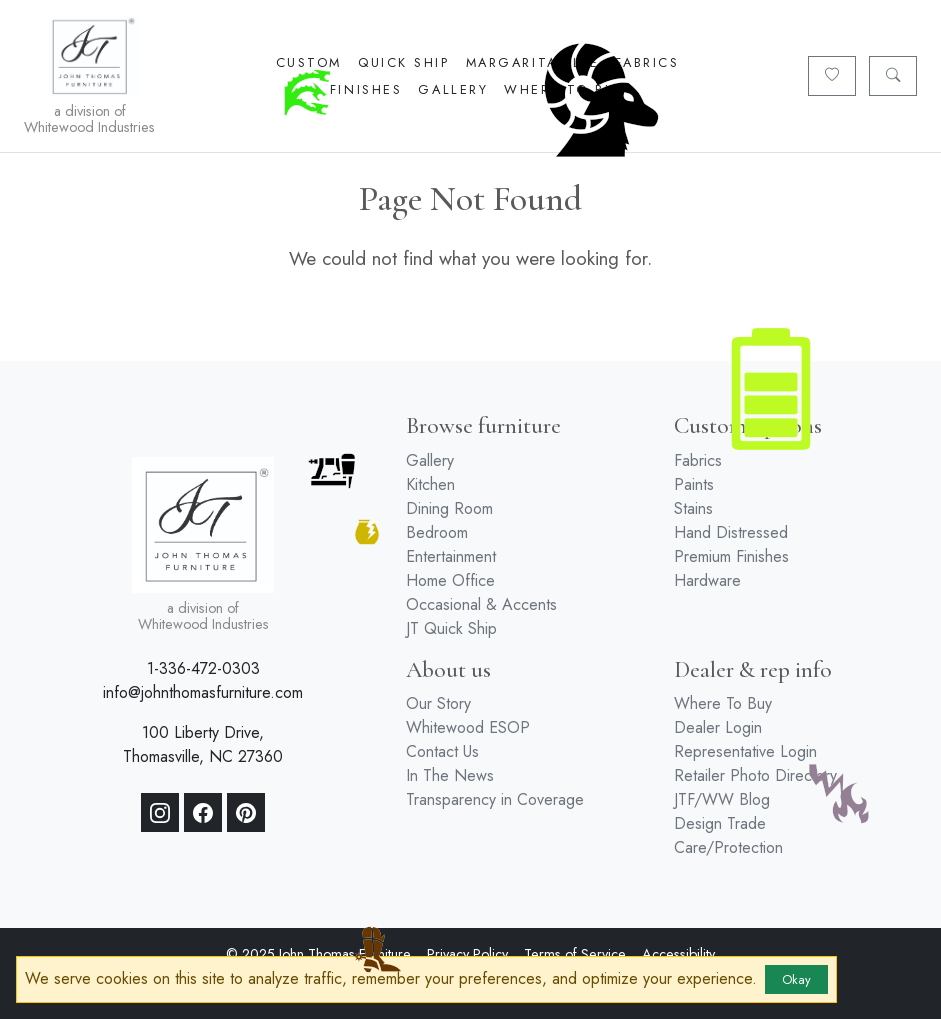 The image size is (941, 1019). Describe the element at coordinates (839, 794) in the screenshot. I see `activate lightning fire attack or spell` at that location.